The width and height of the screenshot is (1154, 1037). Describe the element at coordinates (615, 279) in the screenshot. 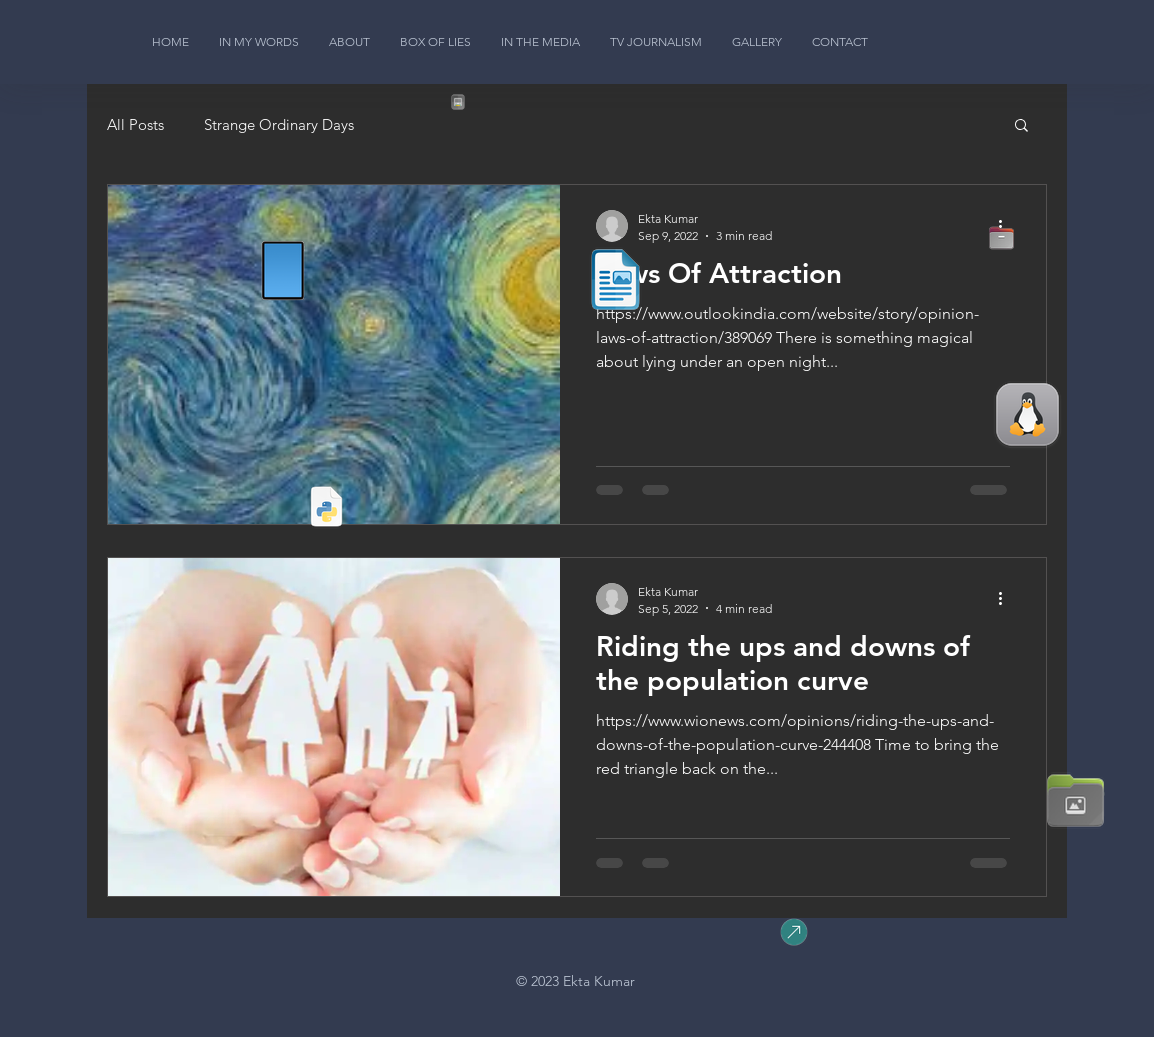

I see `open a text document file` at that location.